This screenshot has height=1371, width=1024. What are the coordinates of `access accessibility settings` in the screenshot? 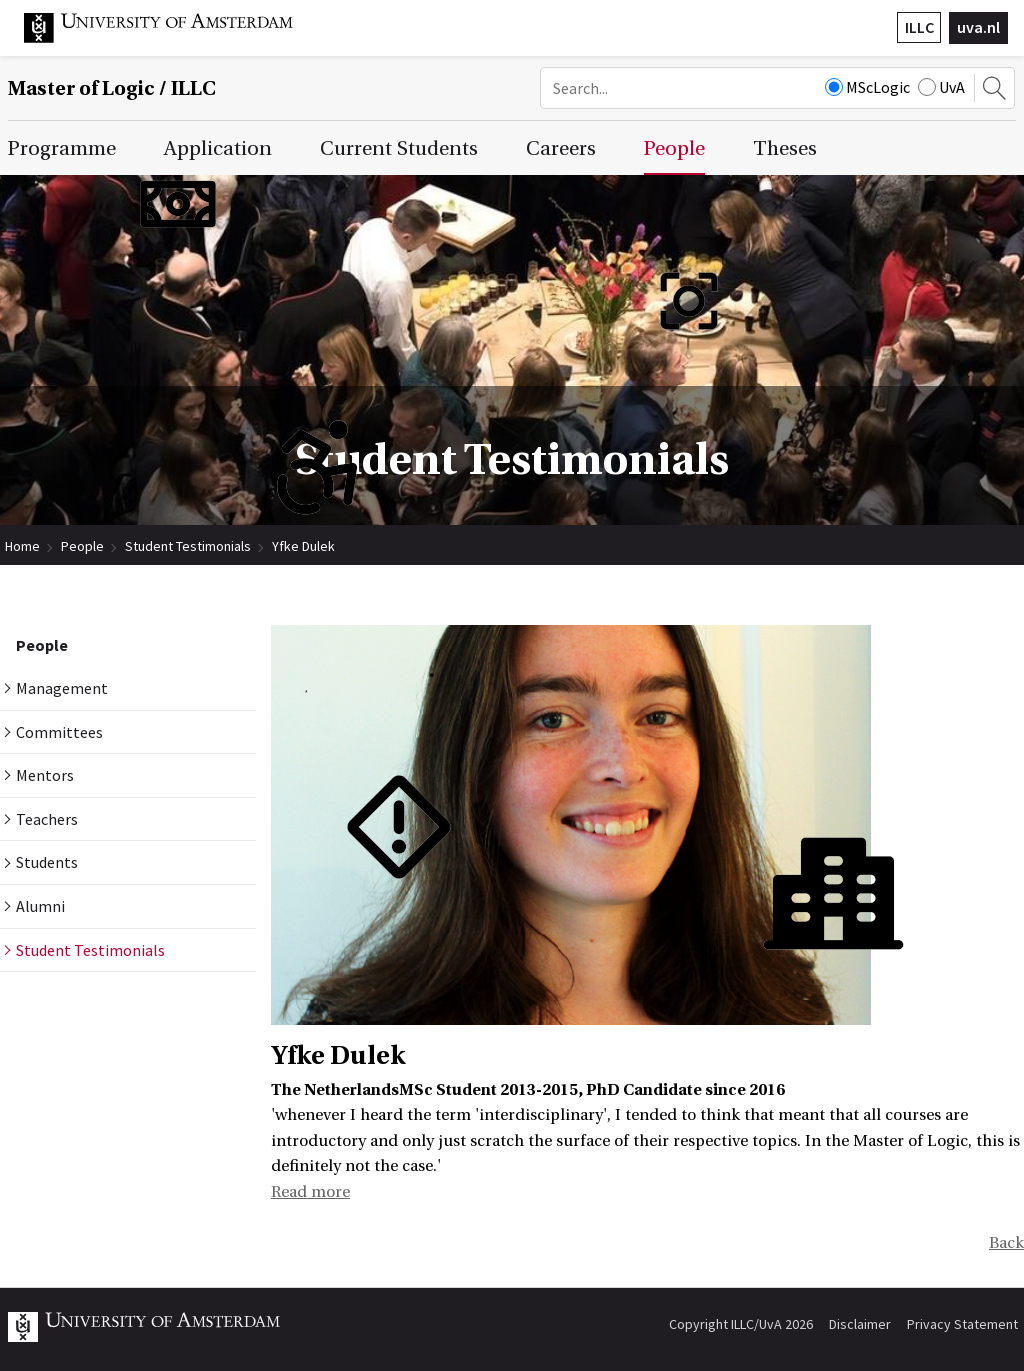 It's located at (319, 467).